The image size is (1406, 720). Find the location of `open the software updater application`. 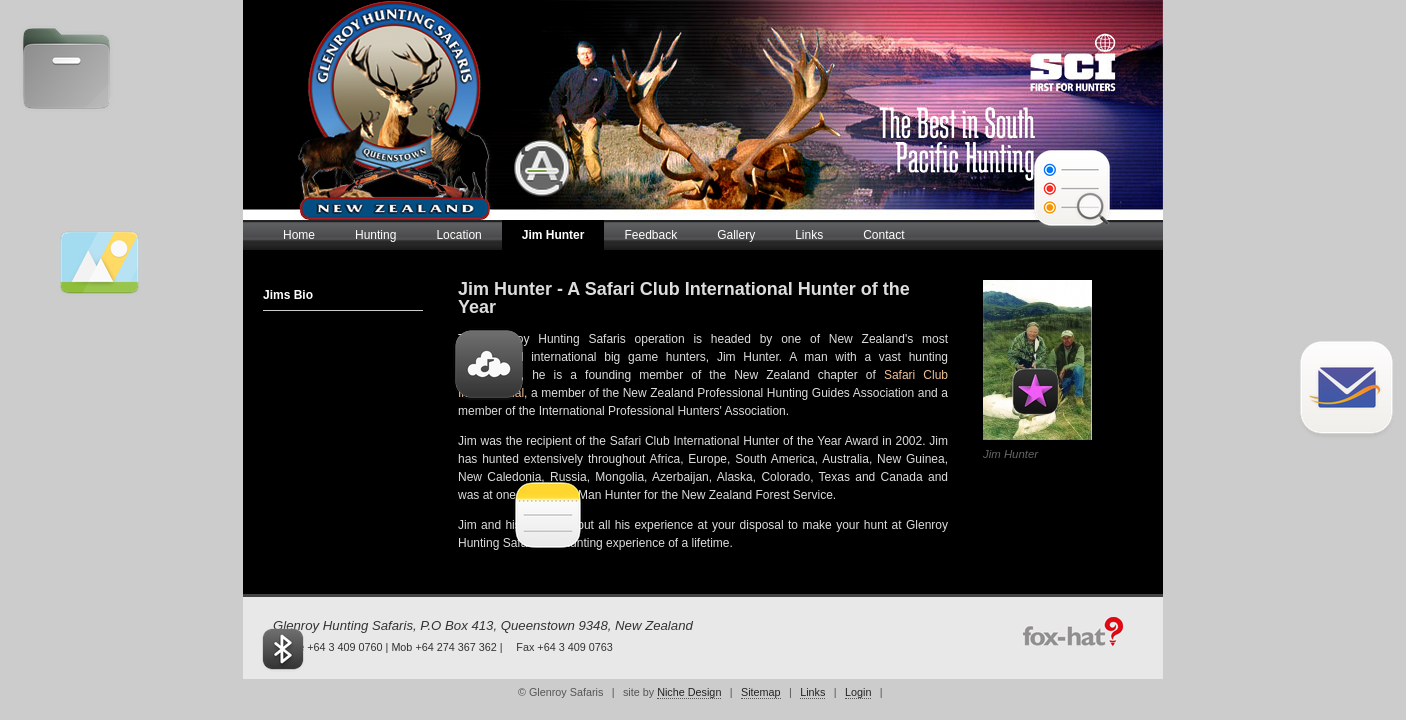

open the software updater application is located at coordinates (542, 168).